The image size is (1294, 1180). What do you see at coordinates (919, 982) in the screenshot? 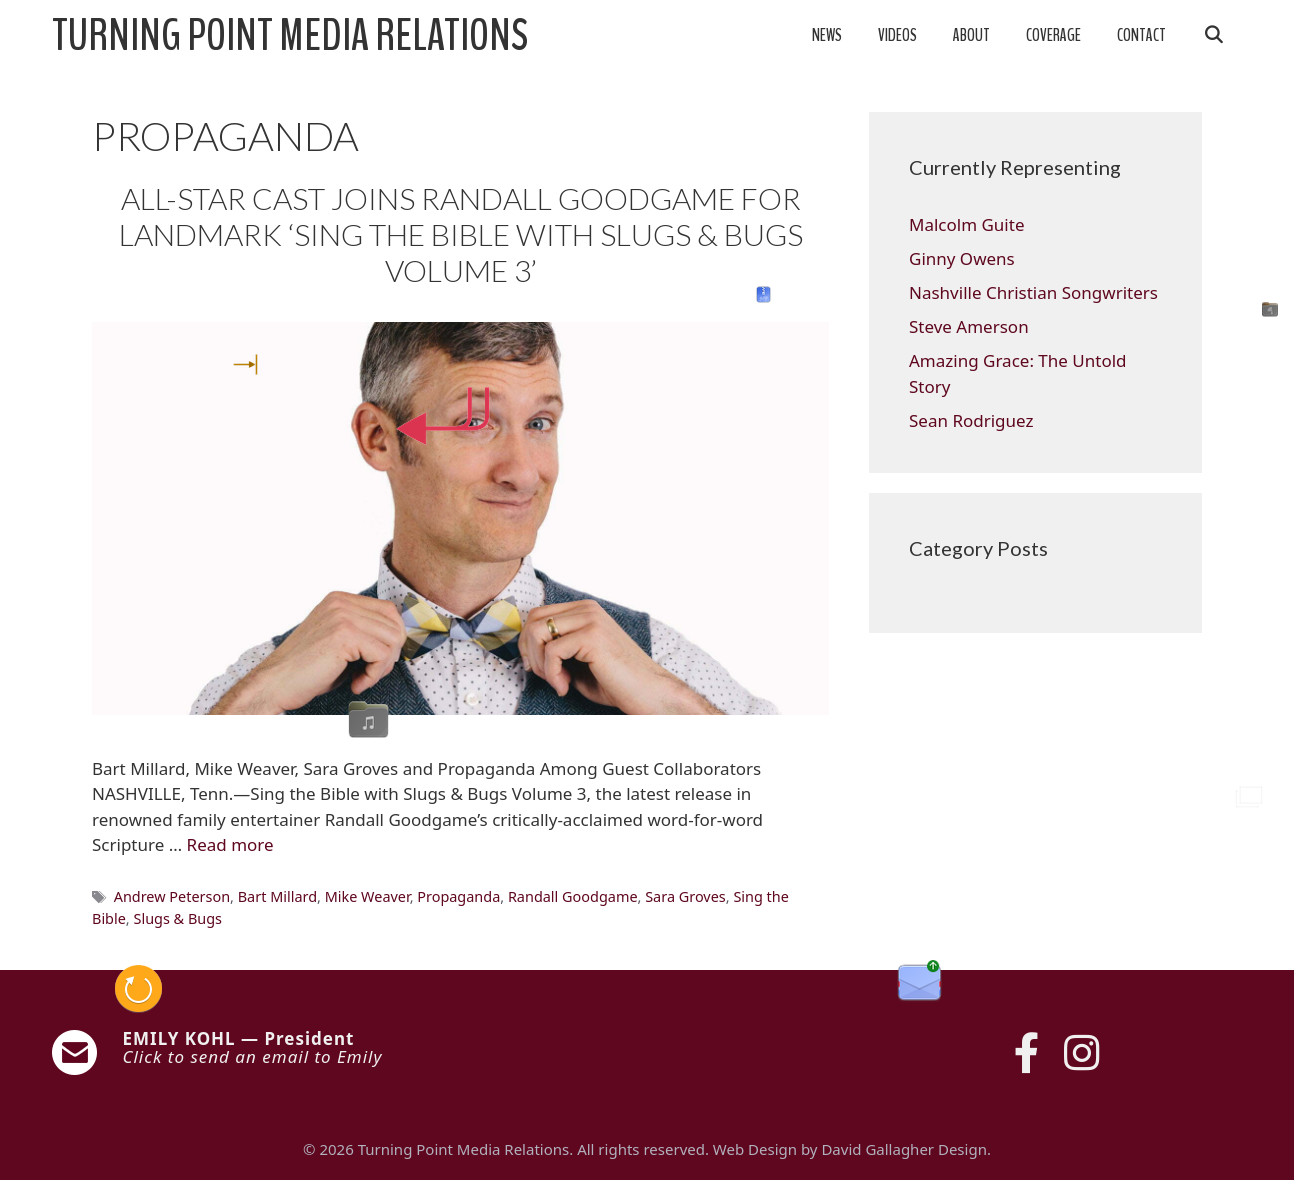
I see `indicates email was successfully sent` at bounding box center [919, 982].